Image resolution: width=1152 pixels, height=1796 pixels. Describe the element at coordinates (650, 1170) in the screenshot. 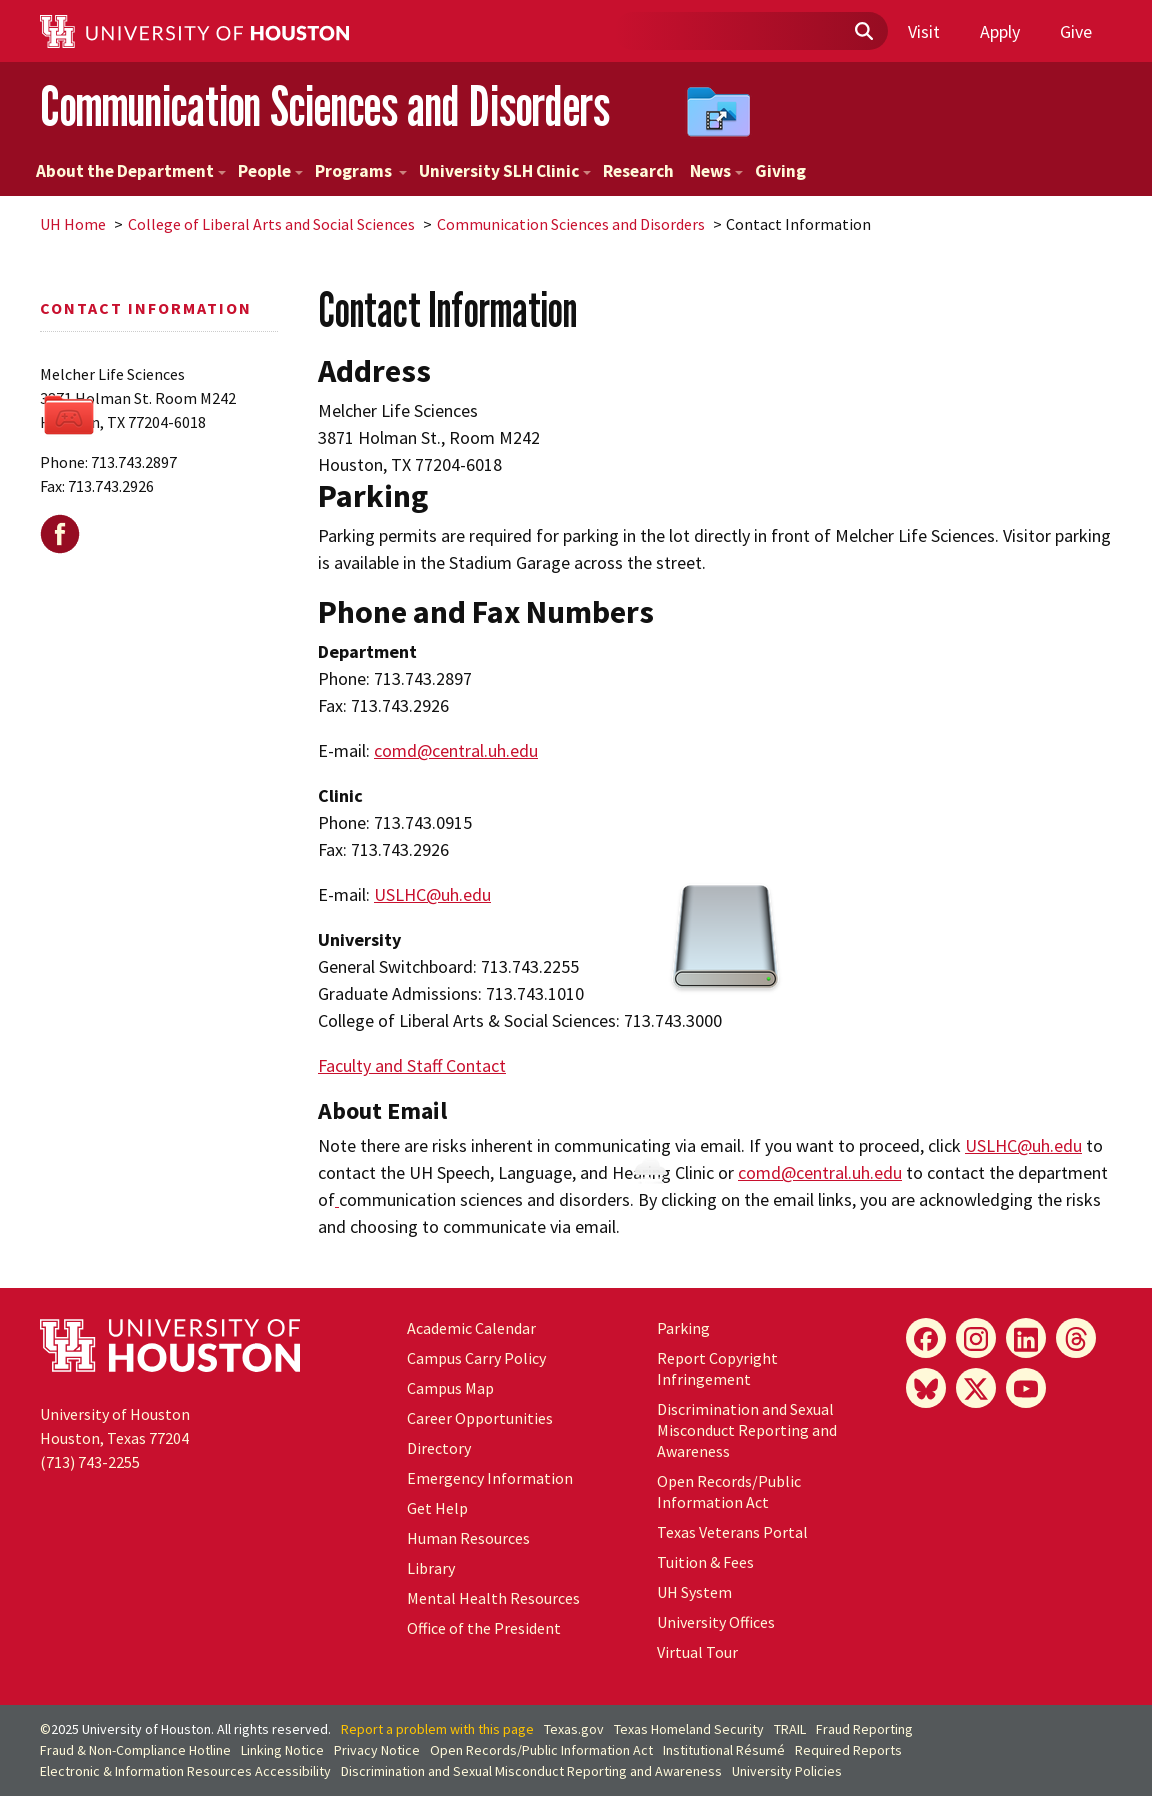

I see `indicates foggy weather conditions` at that location.